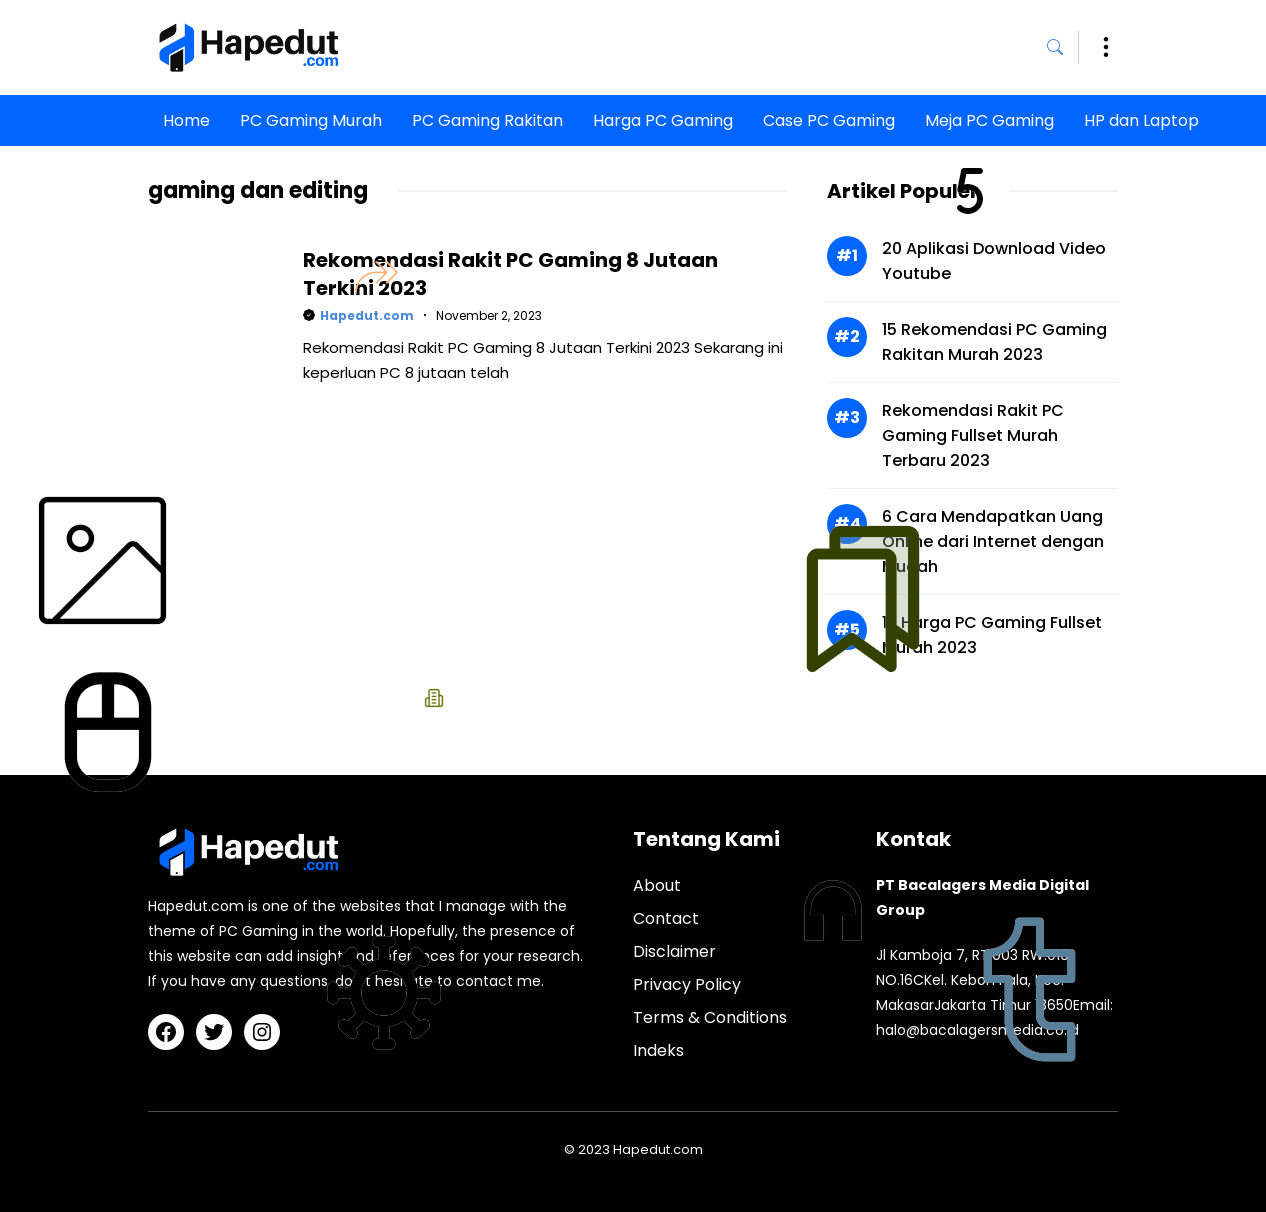 The width and height of the screenshot is (1266, 1212). Describe the element at coordinates (384, 993) in the screenshot. I see `indicates virus or malware detected` at that location.